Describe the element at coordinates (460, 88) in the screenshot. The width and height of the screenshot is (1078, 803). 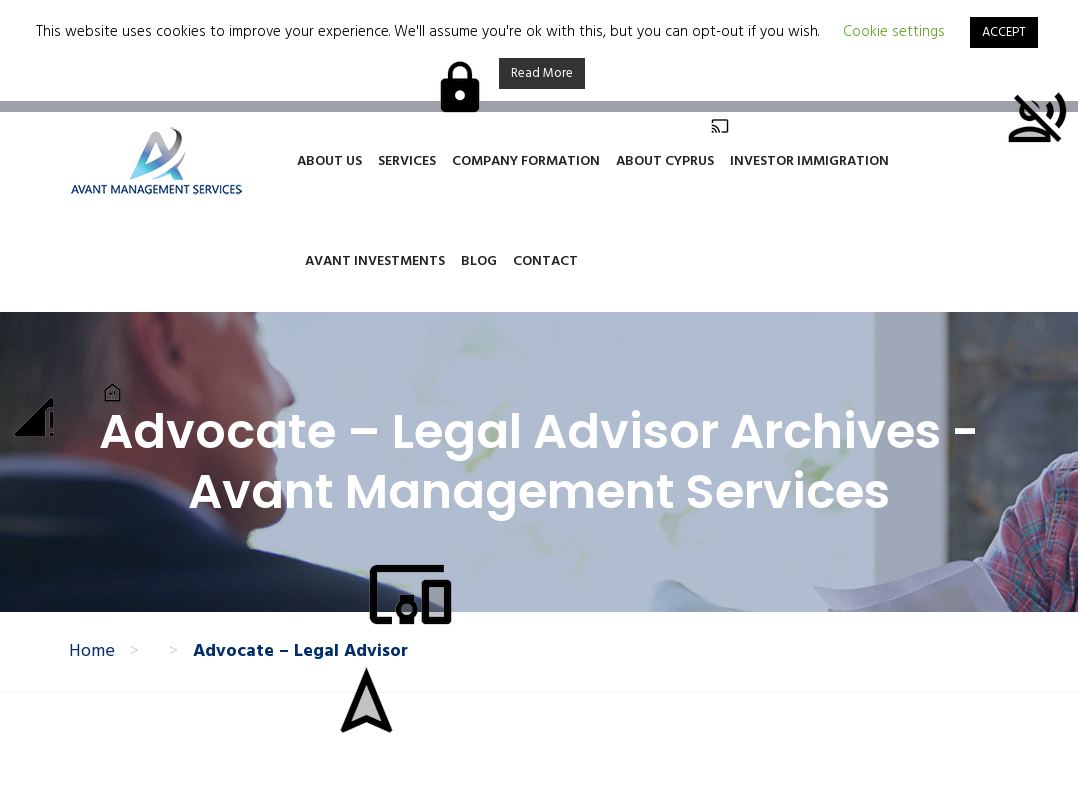
I see `lock or secure this item` at that location.